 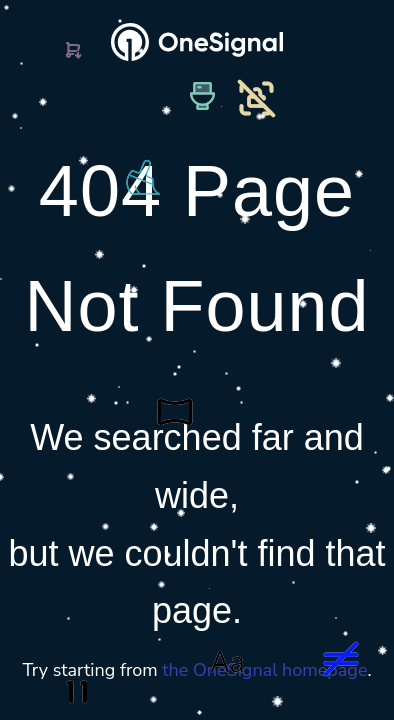 I want to click on indicates values are not equal, so click(x=341, y=659).